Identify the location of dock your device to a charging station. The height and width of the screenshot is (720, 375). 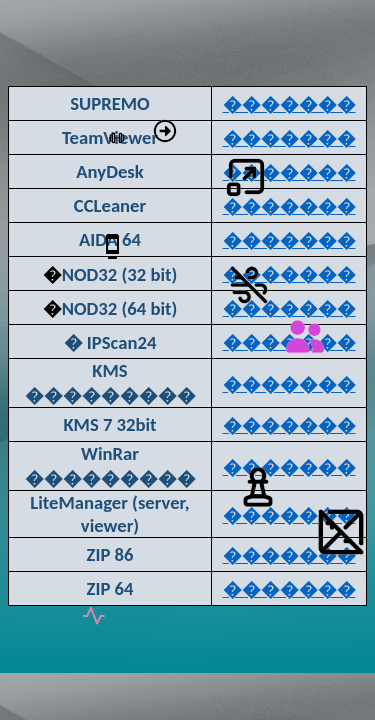
(112, 246).